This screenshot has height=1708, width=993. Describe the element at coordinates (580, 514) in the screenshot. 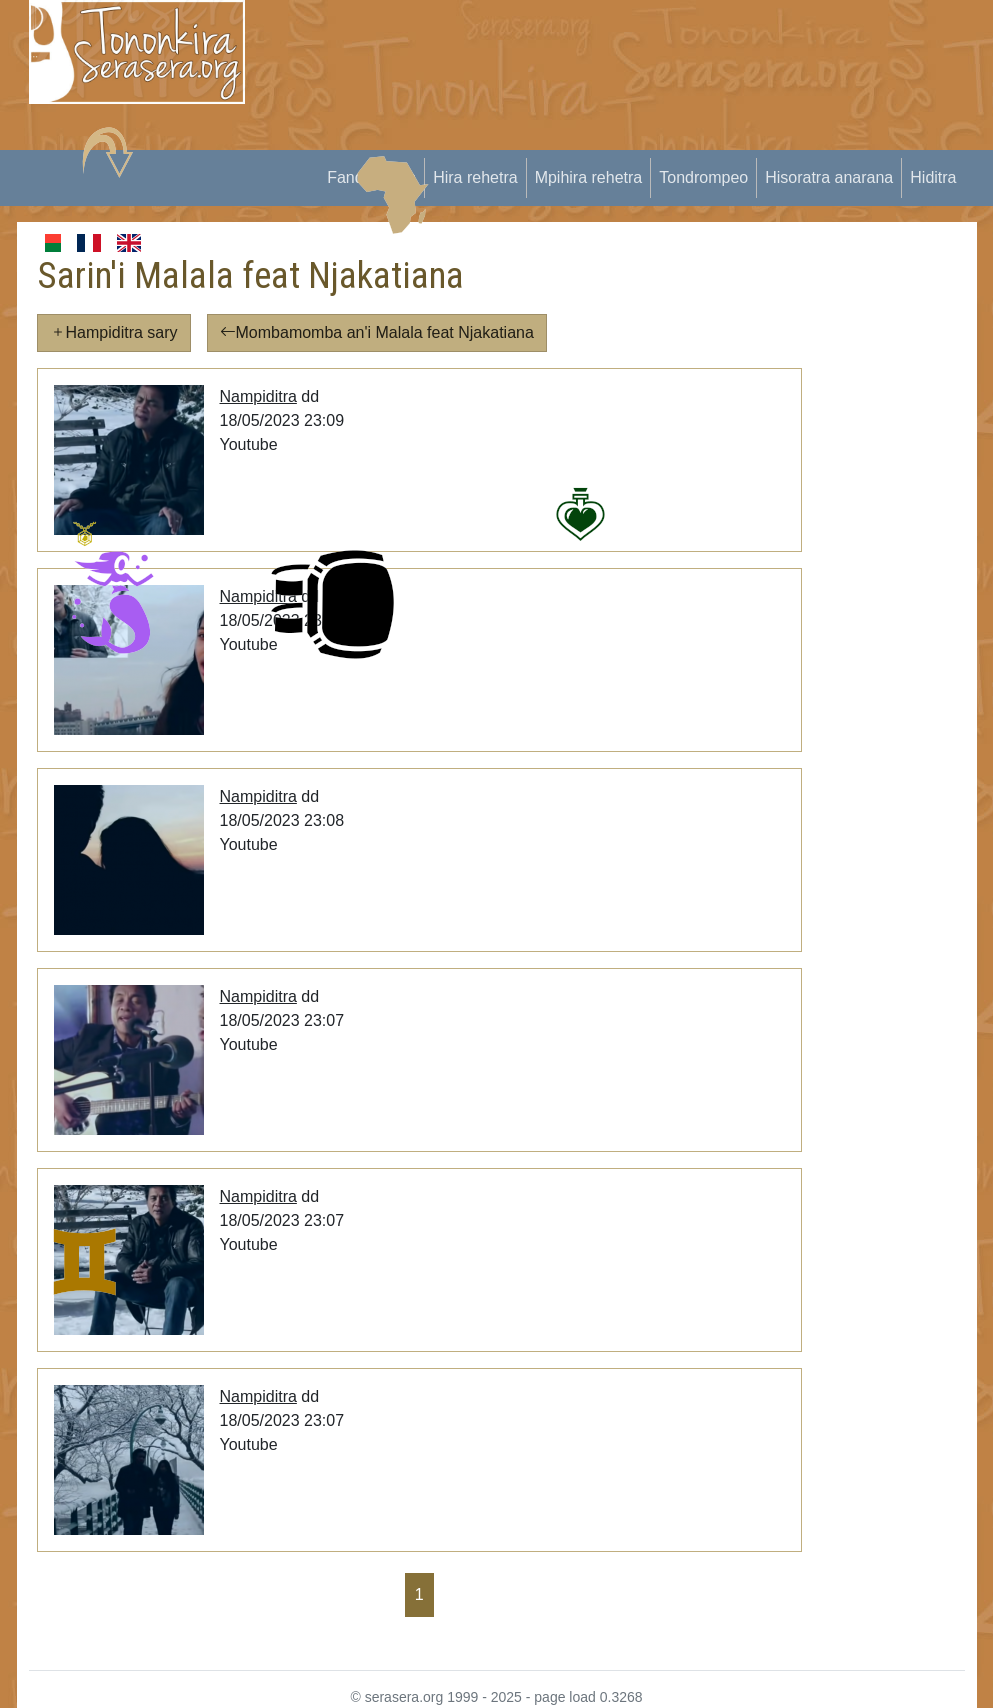

I see `use a health potion to restore HP` at that location.